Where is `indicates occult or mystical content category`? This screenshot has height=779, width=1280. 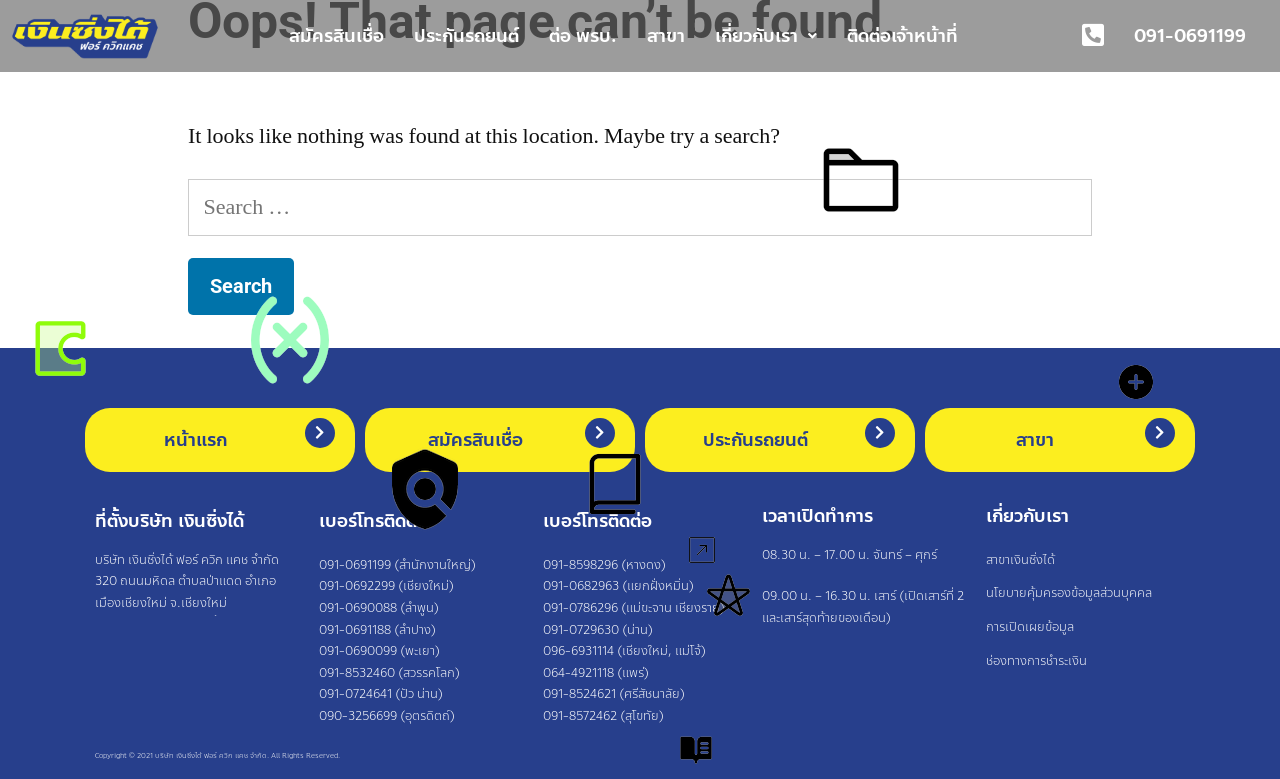
indicates occult or mystical content category is located at coordinates (728, 597).